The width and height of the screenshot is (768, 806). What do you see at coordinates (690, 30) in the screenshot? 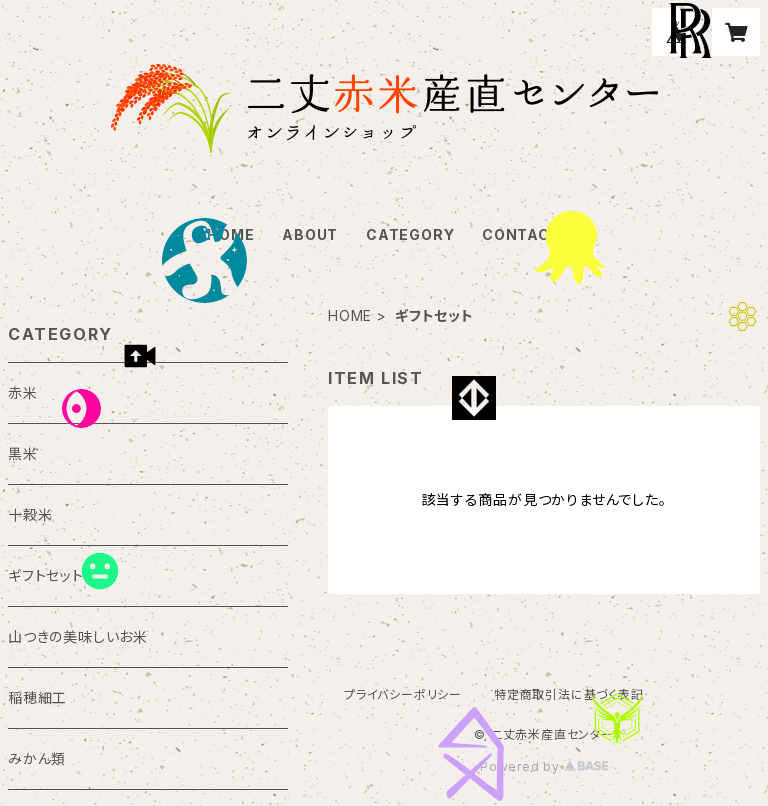
I see `rolls-royce brand logo` at bounding box center [690, 30].